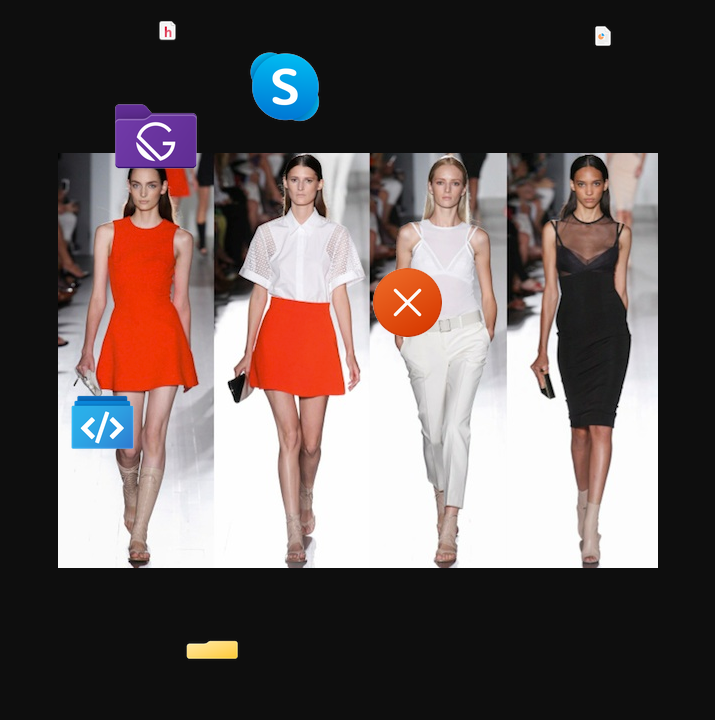  What do you see at coordinates (284, 86) in the screenshot?
I see `open skype app` at bounding box center [284, 86].